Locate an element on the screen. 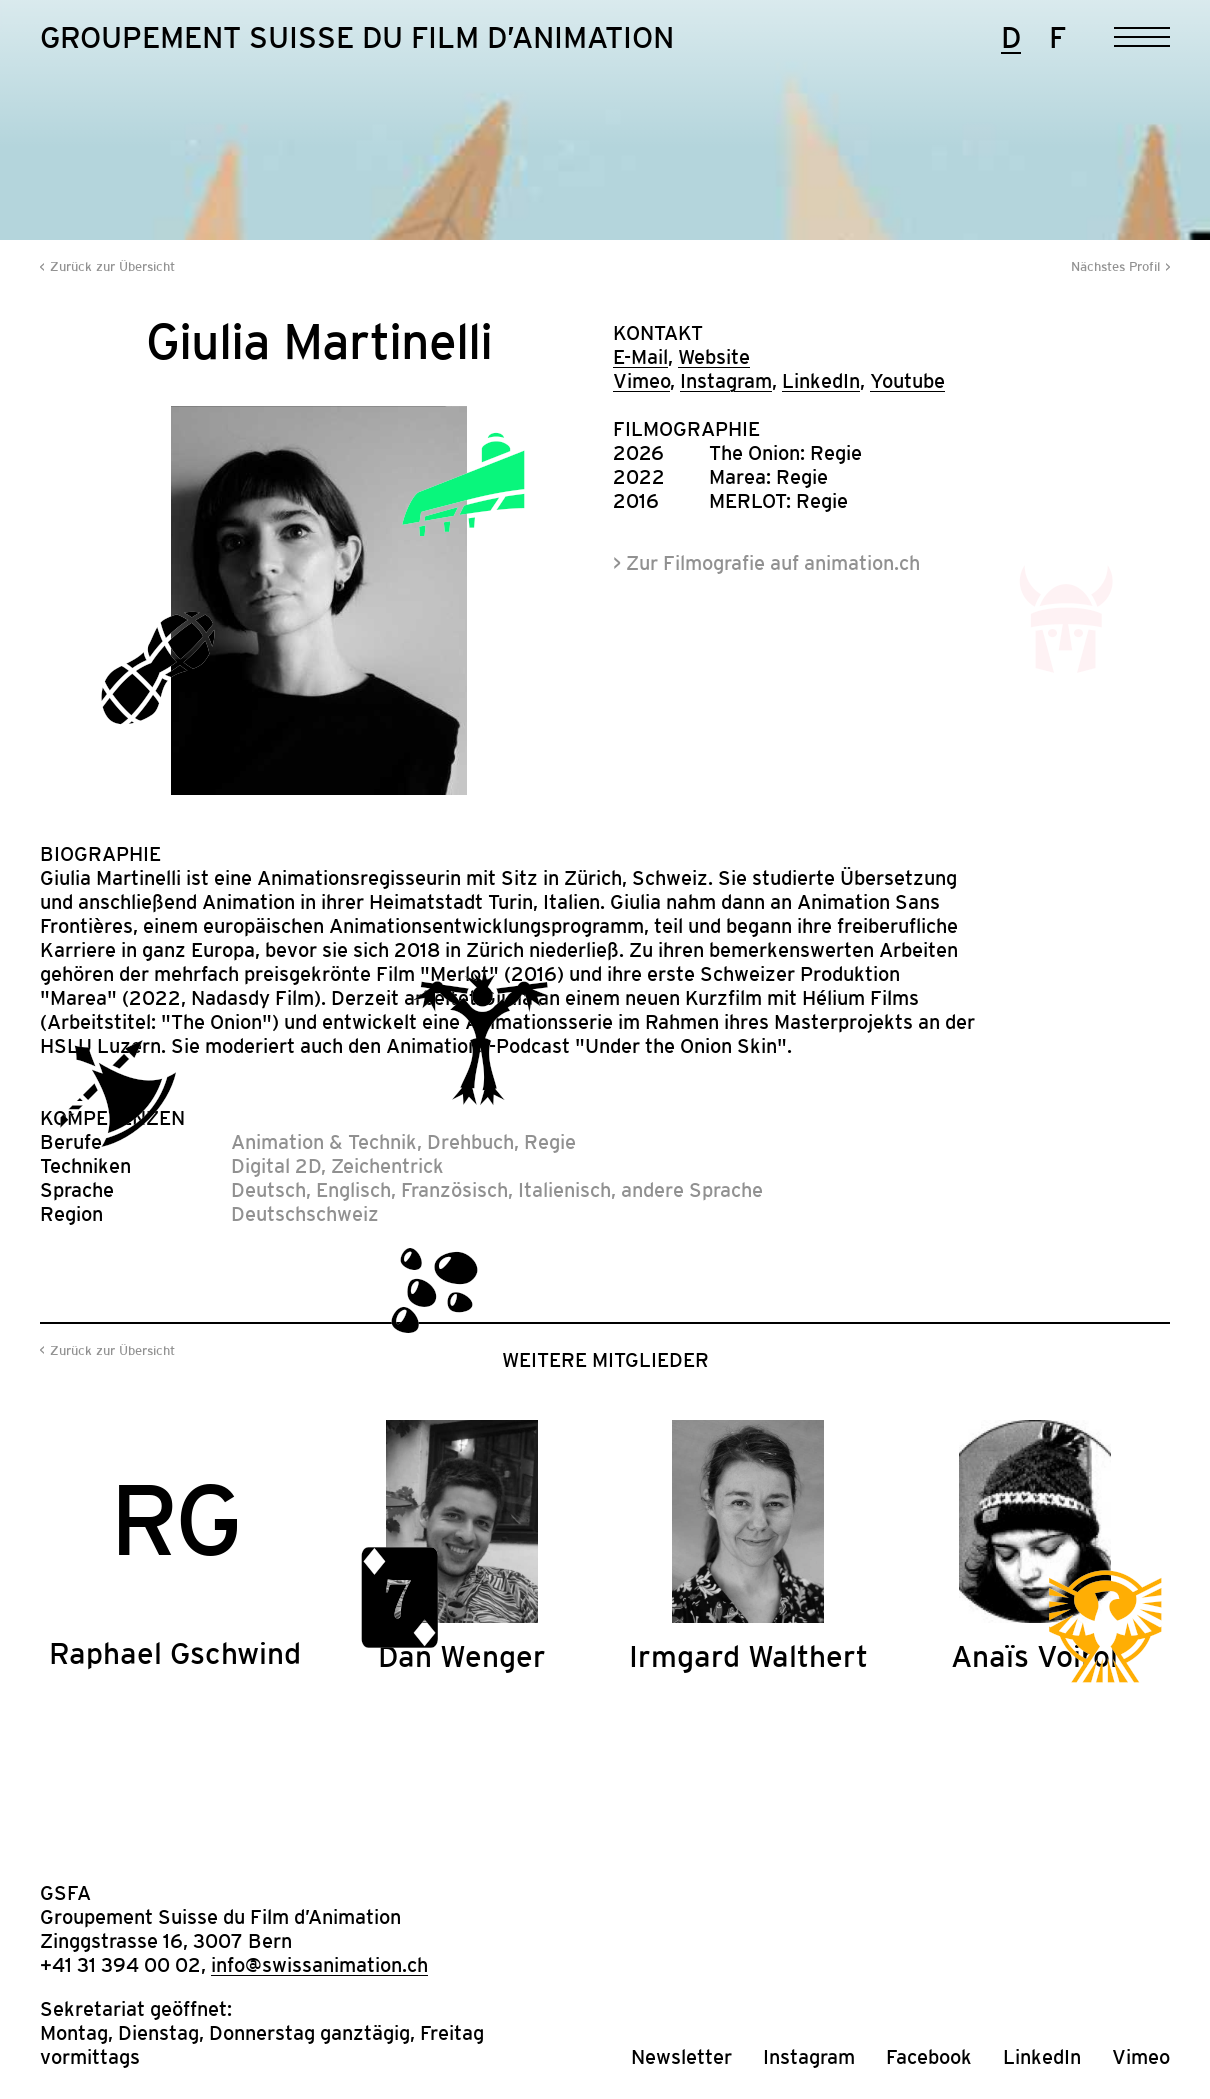 The height and width of the screenshot is (2099, 1210). select viking or warrior character class is located at coordinates (1067, 619).